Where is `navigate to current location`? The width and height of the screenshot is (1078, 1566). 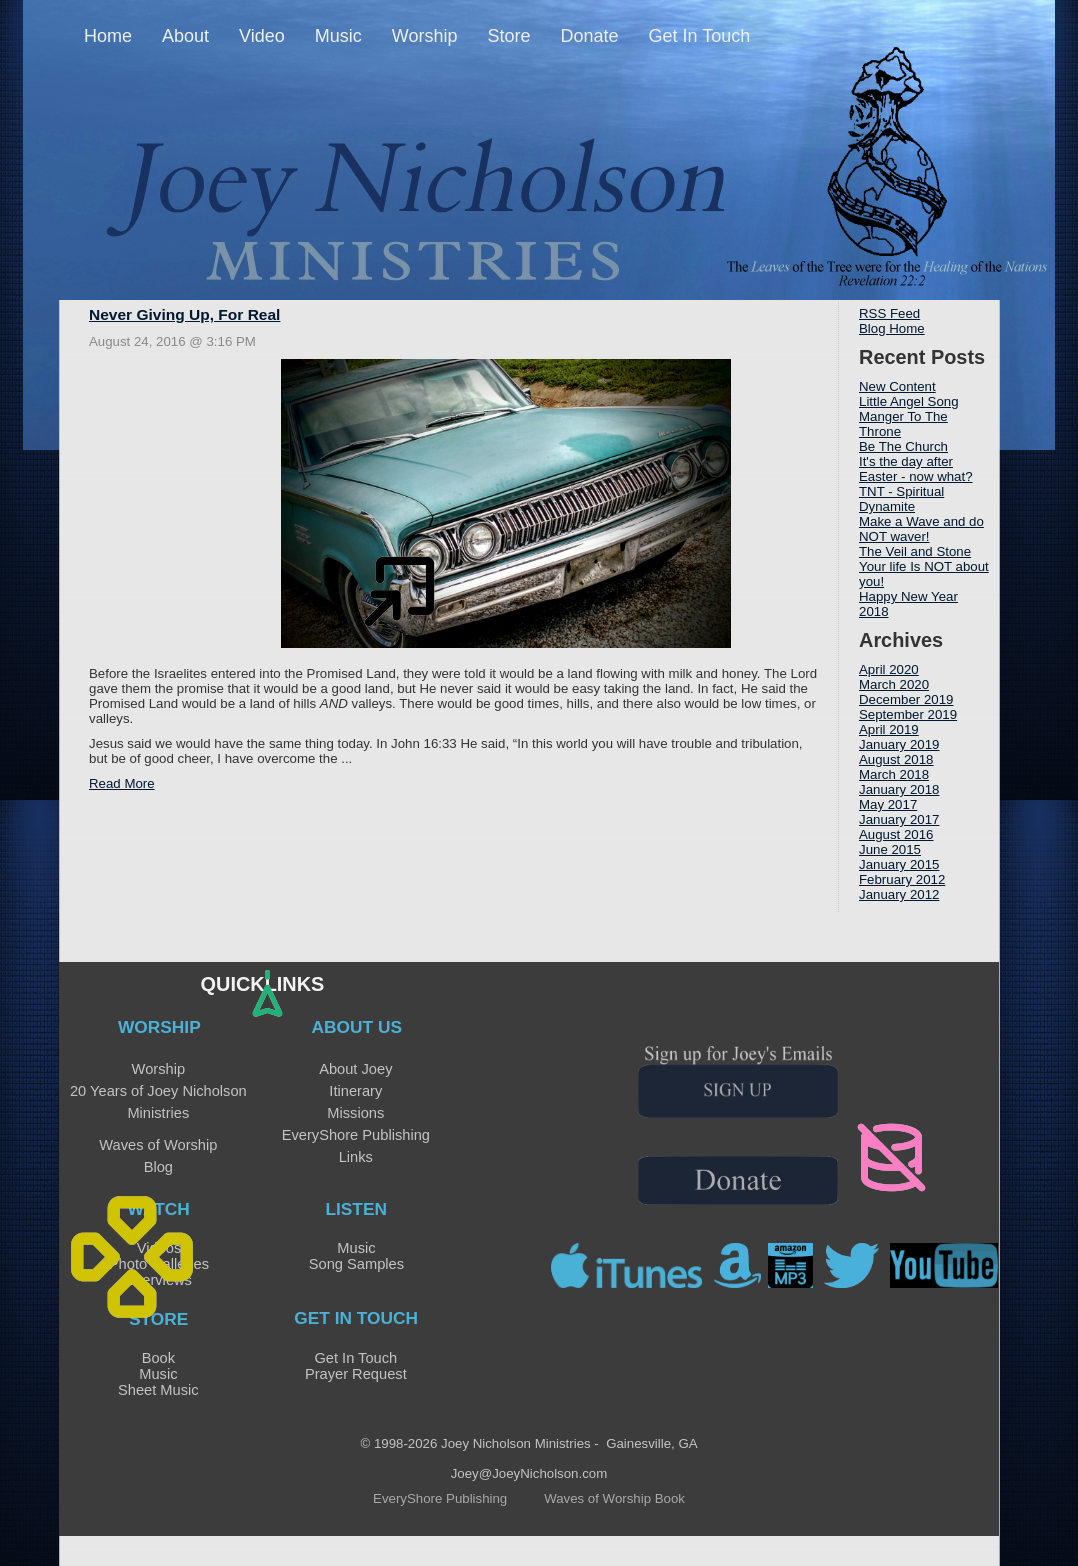 navigate to current location is located at coordinates (267, 994).